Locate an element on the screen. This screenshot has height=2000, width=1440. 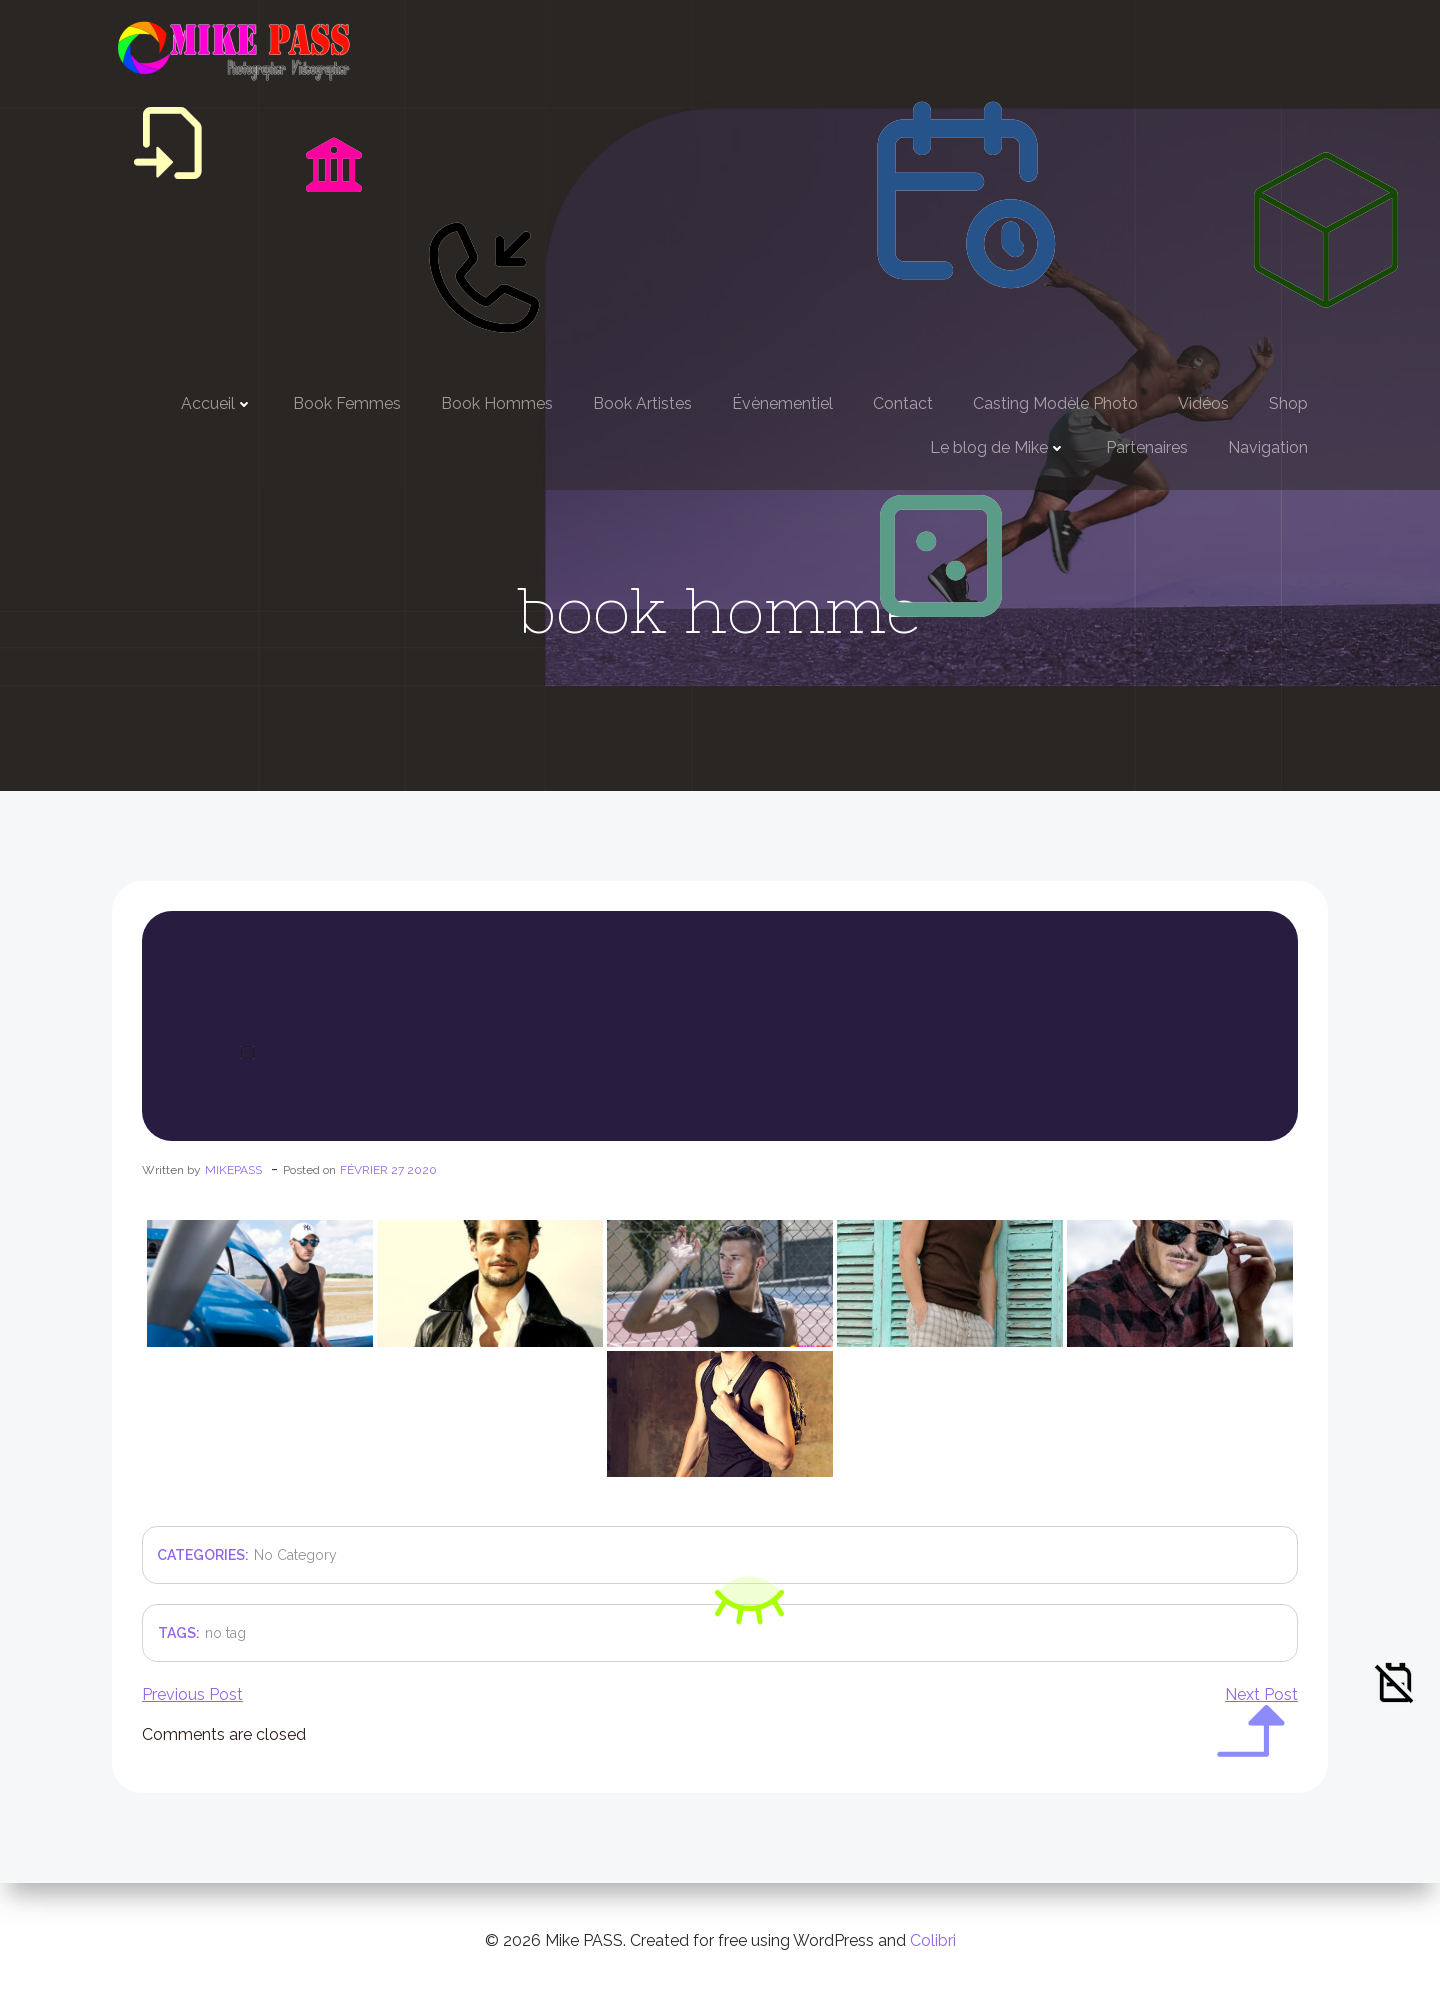
redirect or forward content upward is located at coordinates (1253, 1733).